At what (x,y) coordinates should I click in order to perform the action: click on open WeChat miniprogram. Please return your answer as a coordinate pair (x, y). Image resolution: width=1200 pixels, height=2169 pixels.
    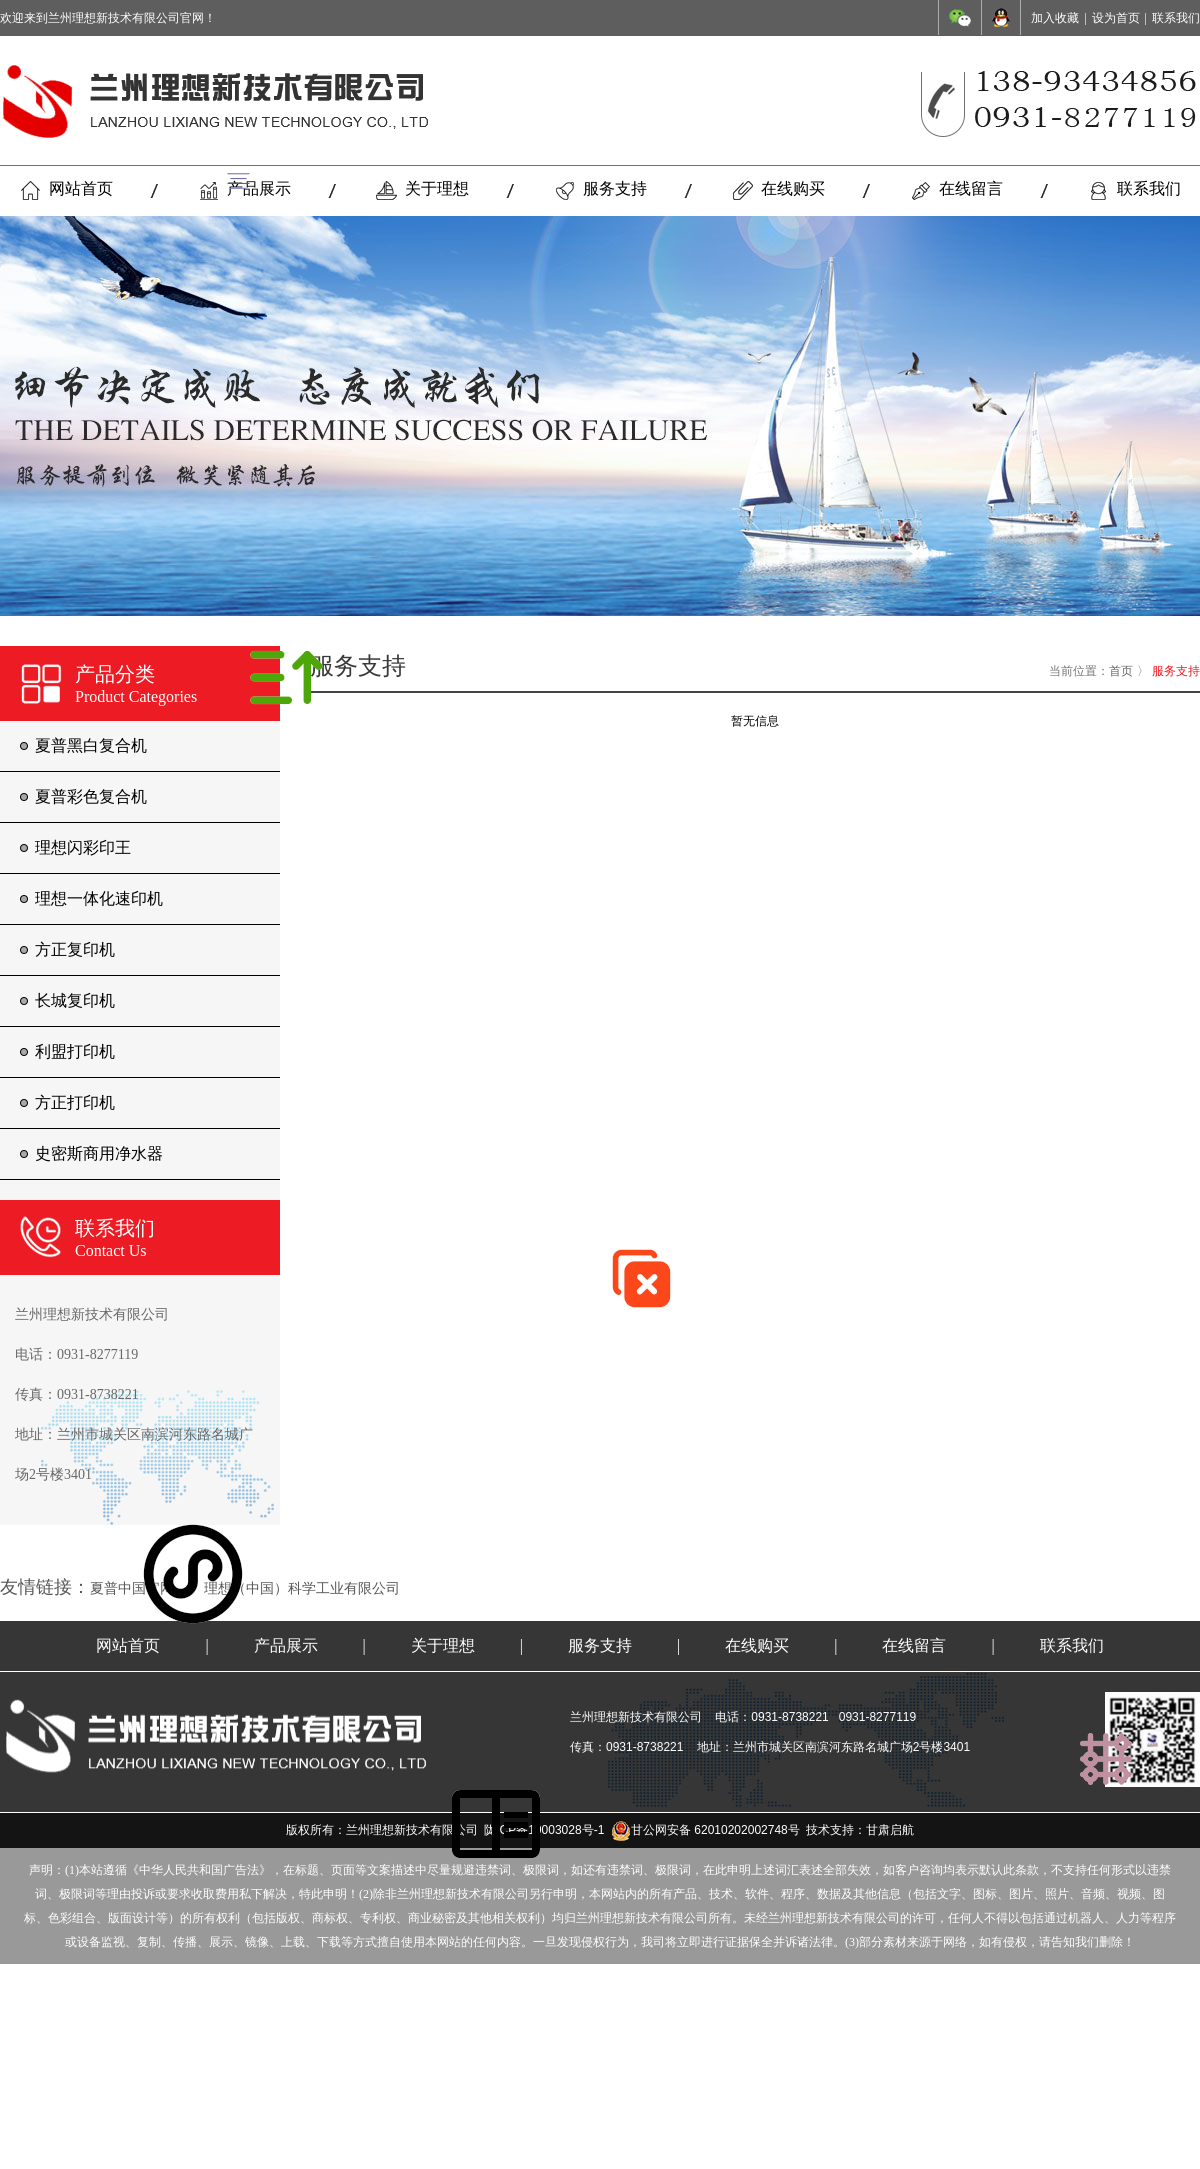
    Looking at the image, I should click on (193, 1574).